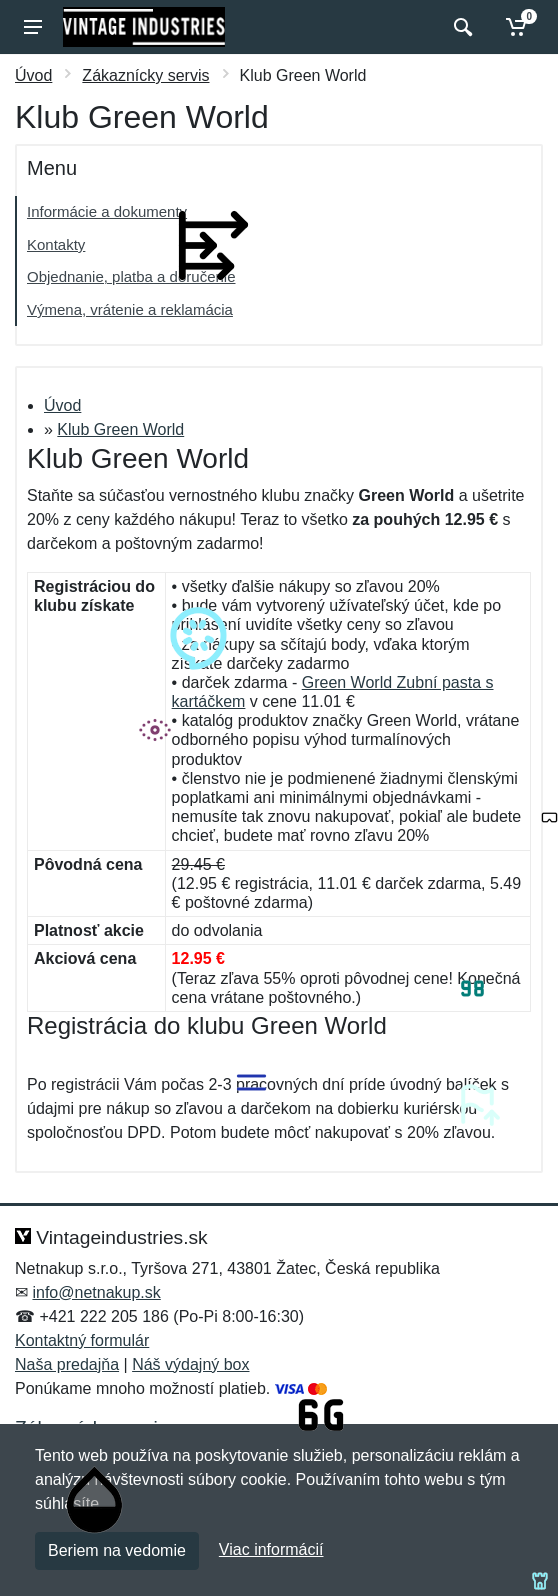  I want to click on access castle or fortress-themed game, so click(540, 1581).